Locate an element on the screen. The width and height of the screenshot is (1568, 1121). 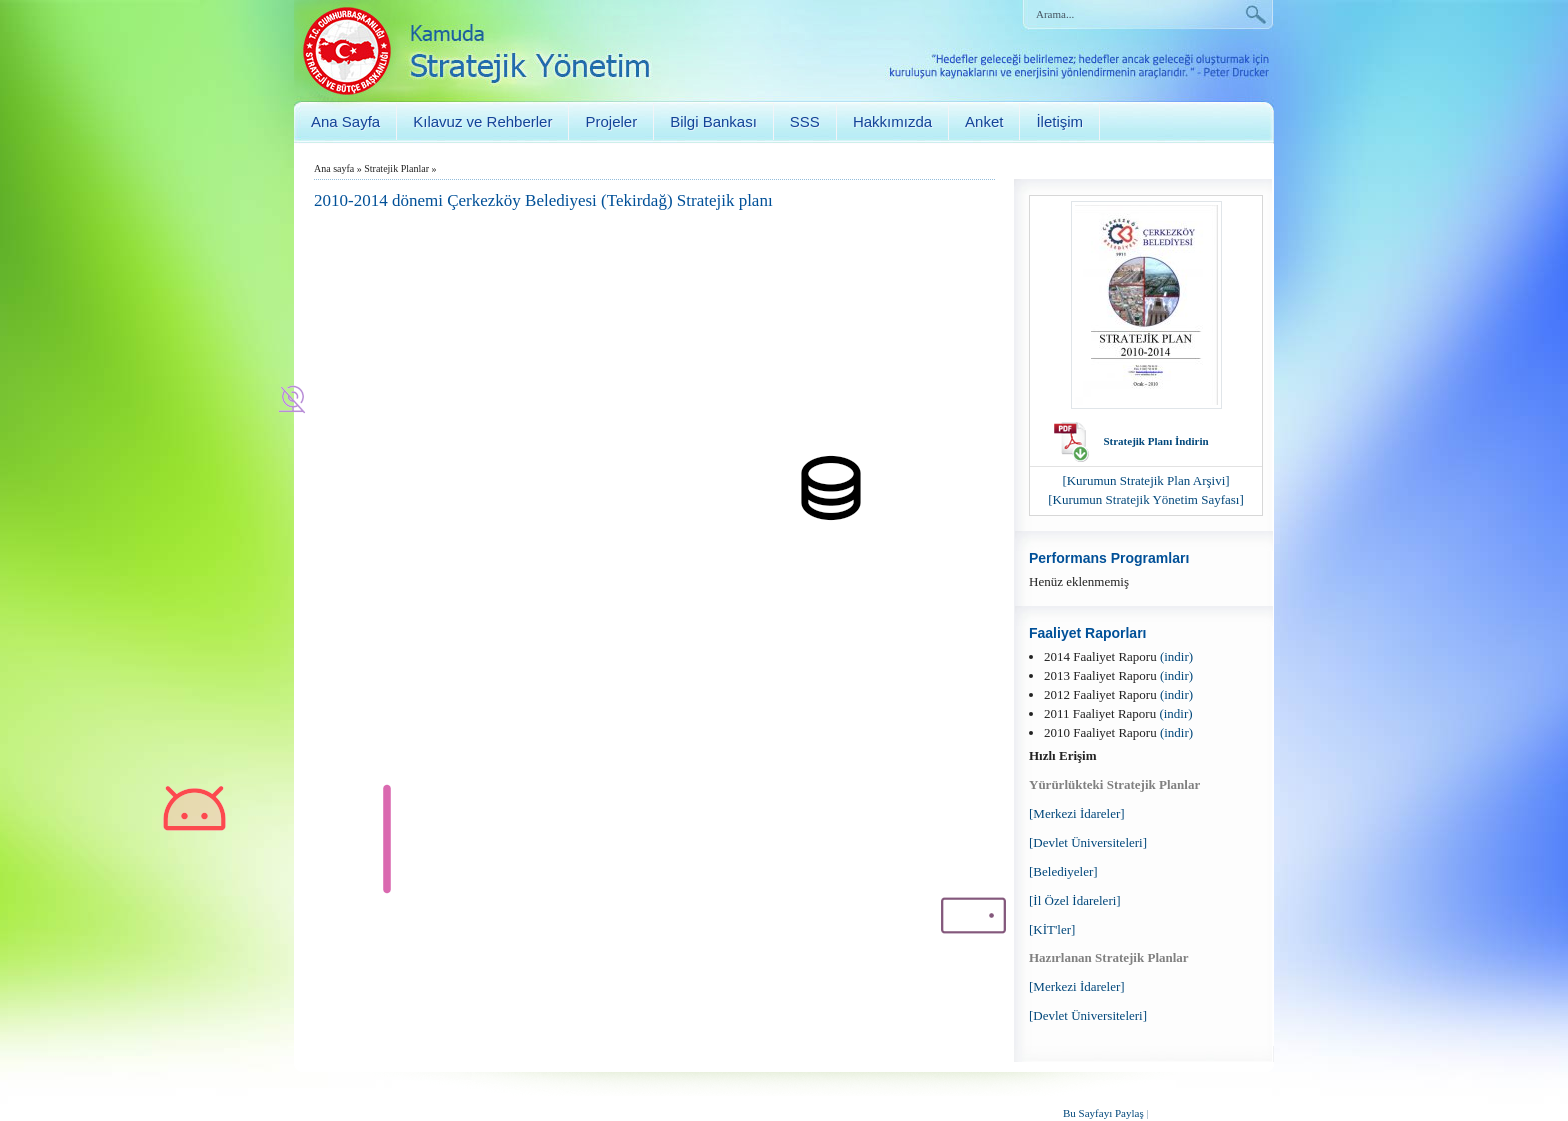
vertical divider or separator between UI elements is located at coordinates (387, 839).